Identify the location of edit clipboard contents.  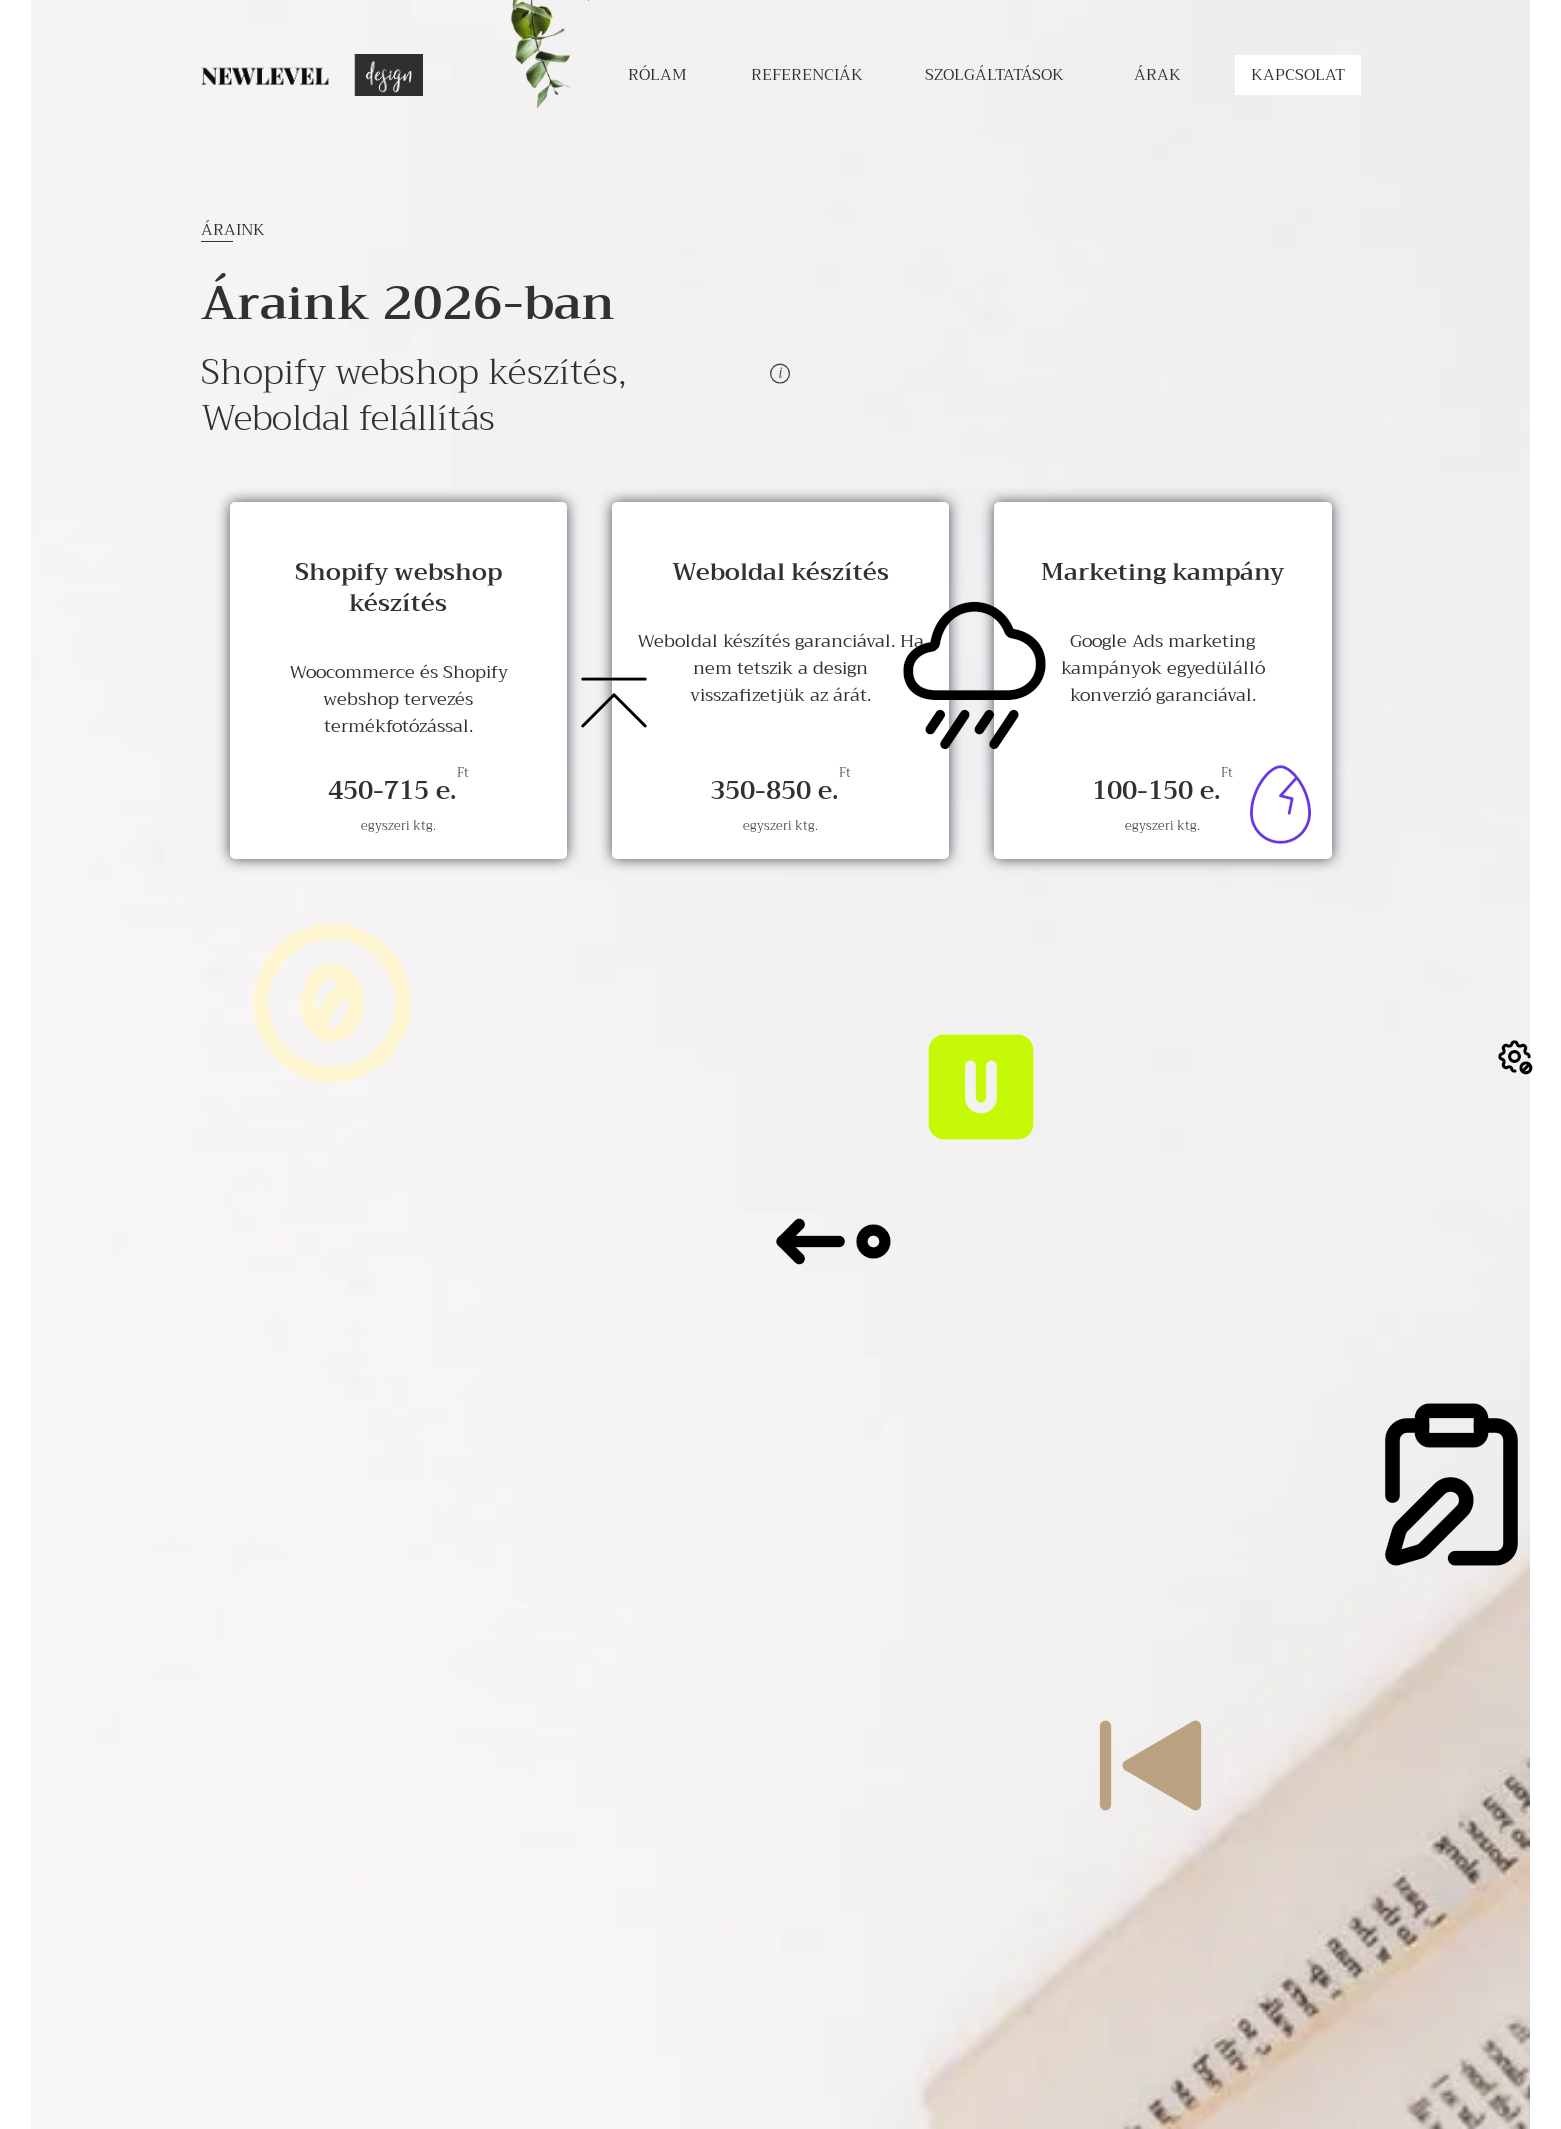
(1451, 1484).